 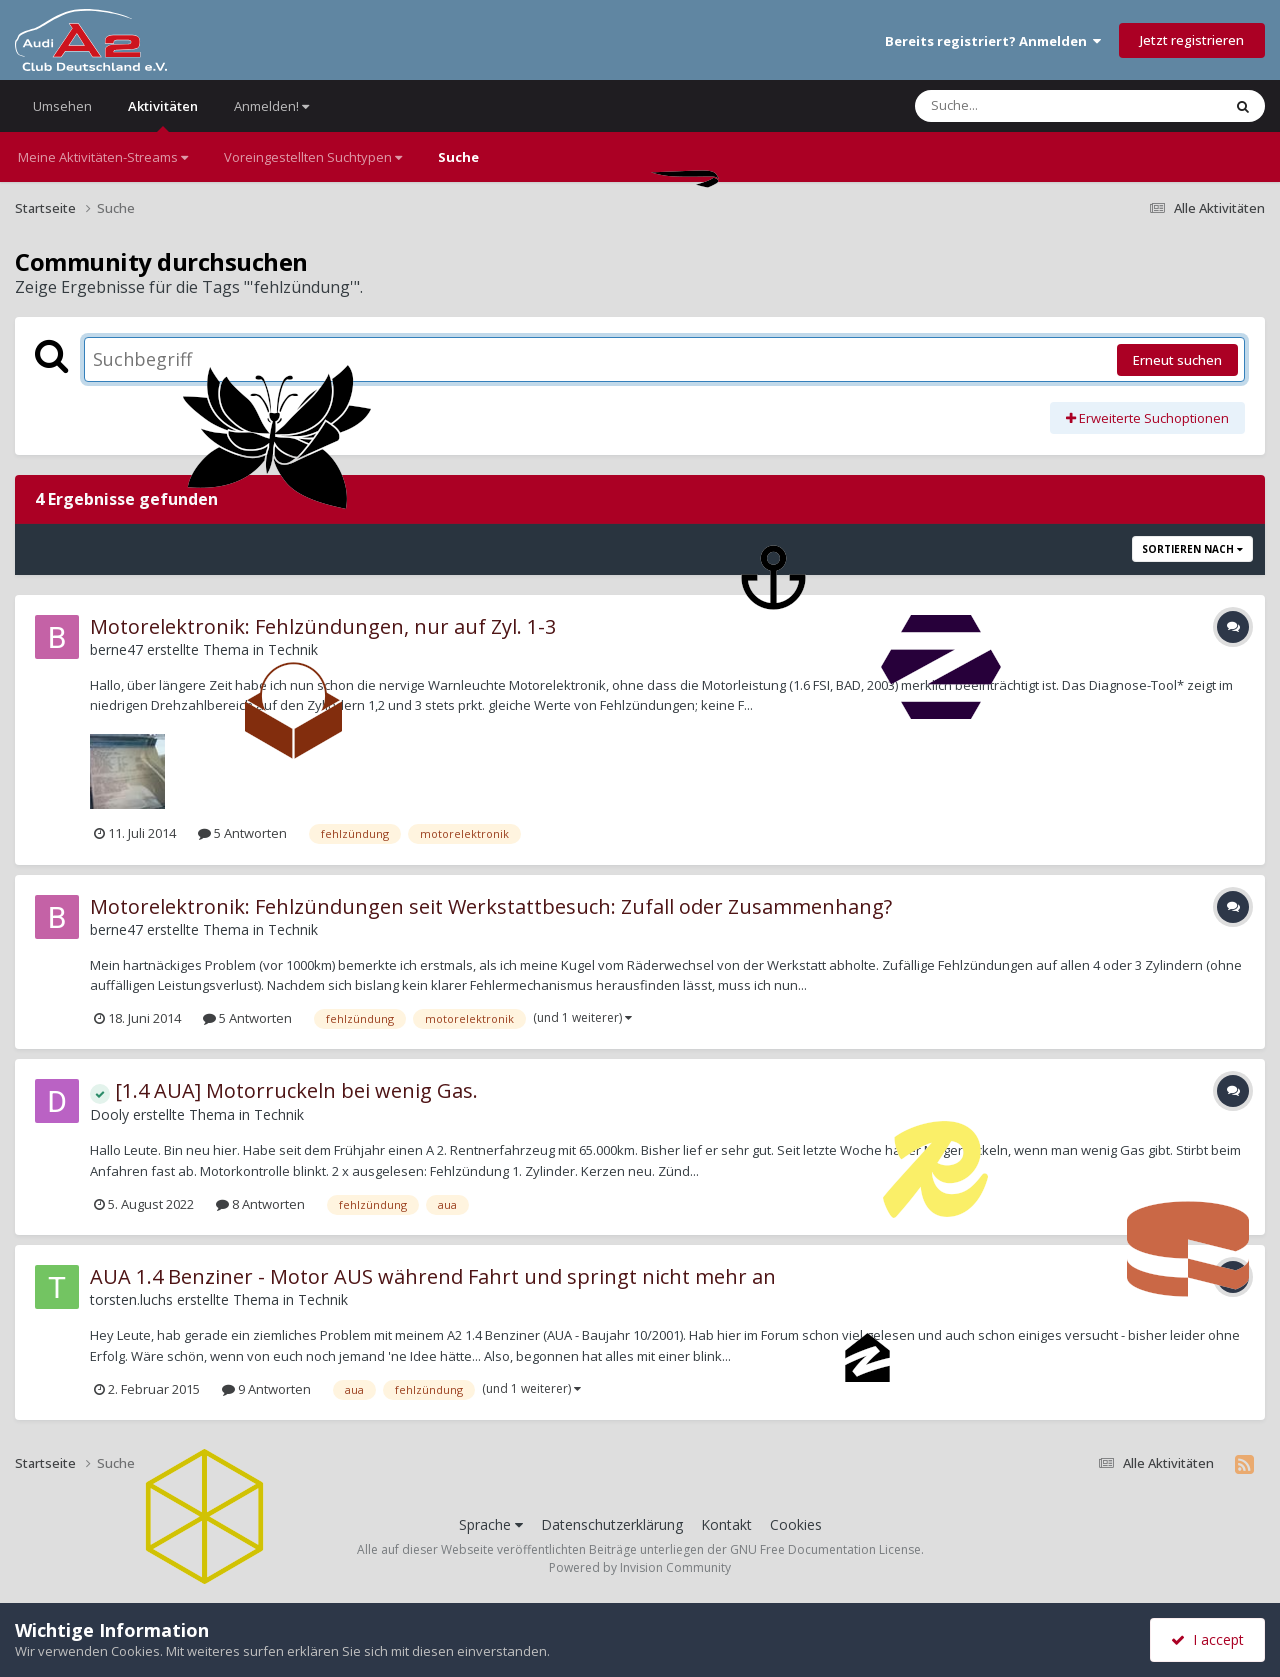 What do you see at coordinates (685, 179) in the screenshot?
I see `british airways app or website` at bounding box center [685, 179].